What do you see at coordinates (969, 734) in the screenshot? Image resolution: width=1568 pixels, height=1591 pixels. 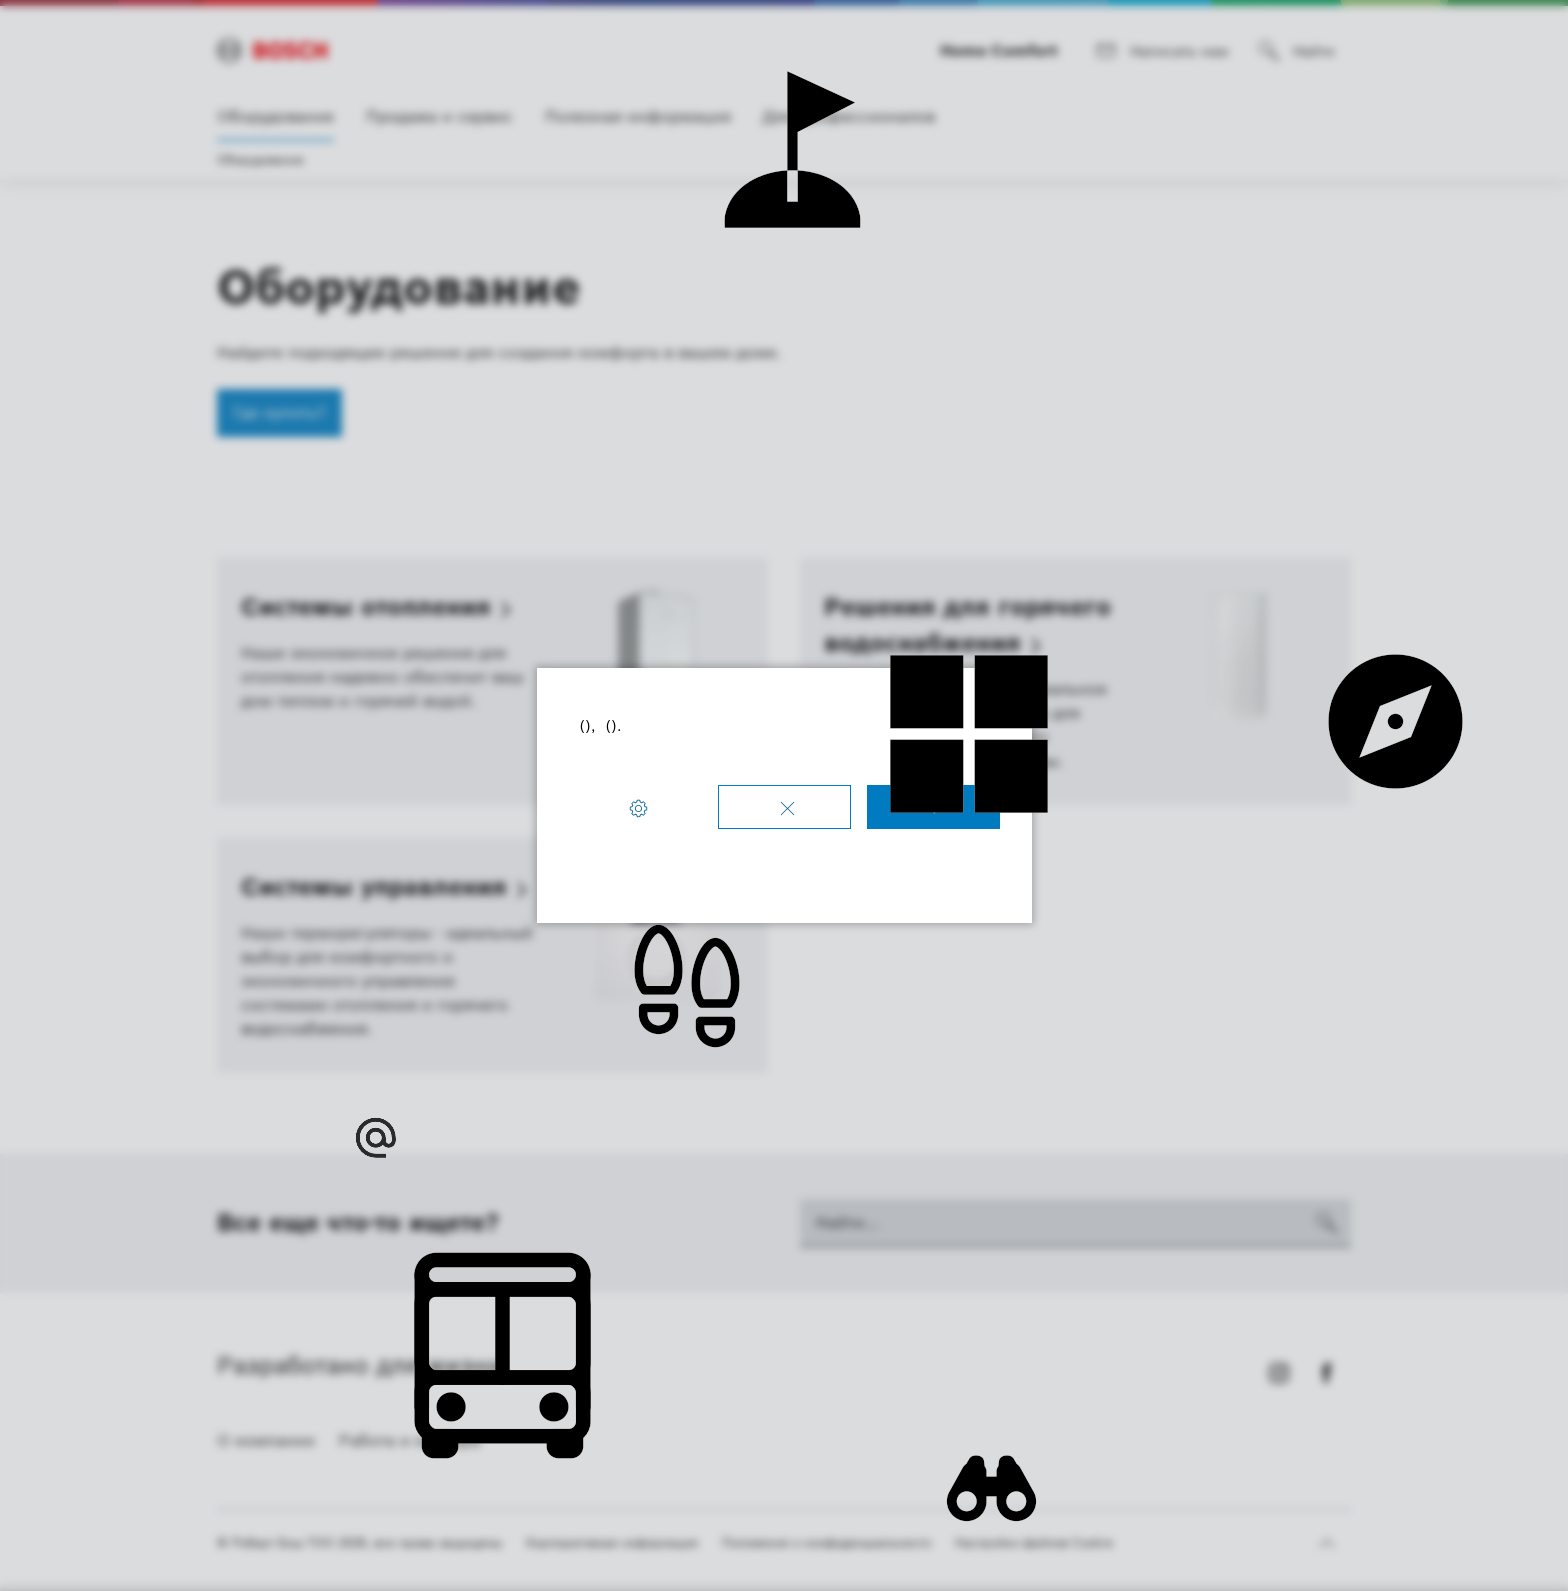 I see `view items in grid layout` at bounding box center [969, 734].